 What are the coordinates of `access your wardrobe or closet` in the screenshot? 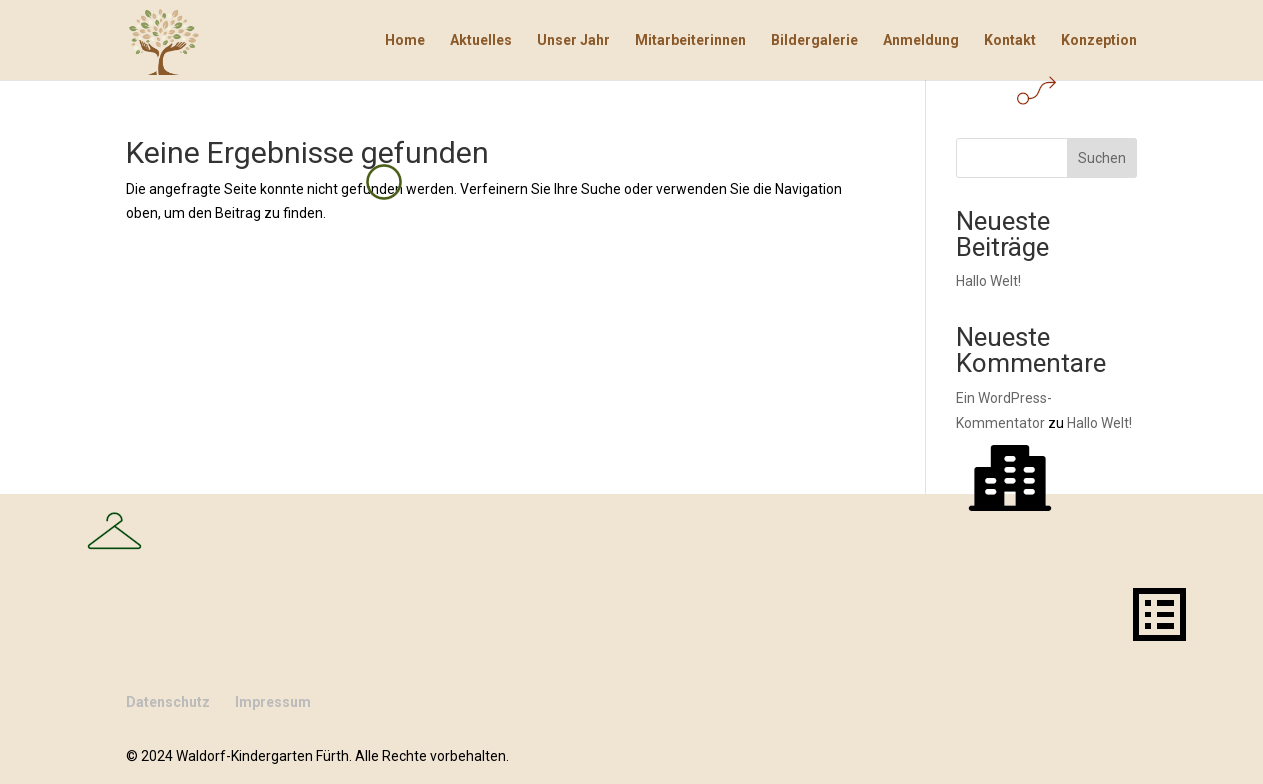 It's located at (114, 533).